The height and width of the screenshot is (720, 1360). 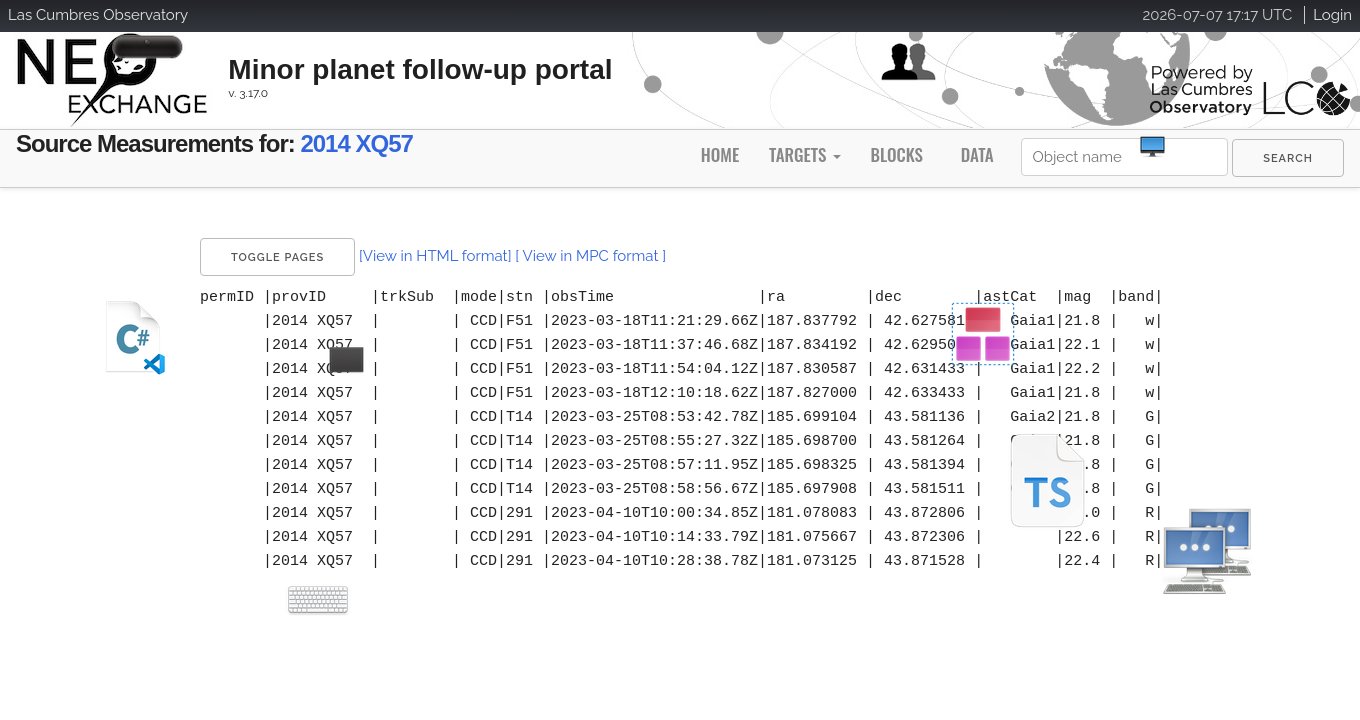 I want to click on trackpad or touchpad device icon, so click(x=346, y=359).